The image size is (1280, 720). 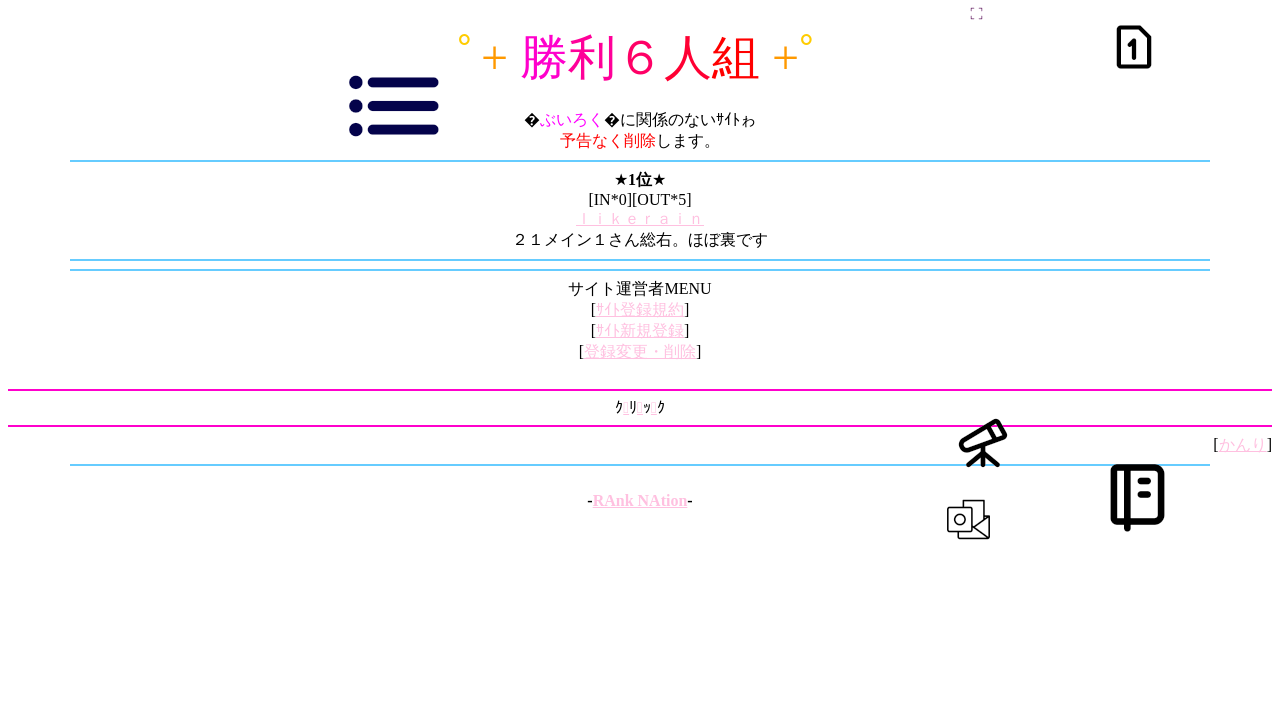 I want to click on explore or discover new content, so click(x=983, y=443).